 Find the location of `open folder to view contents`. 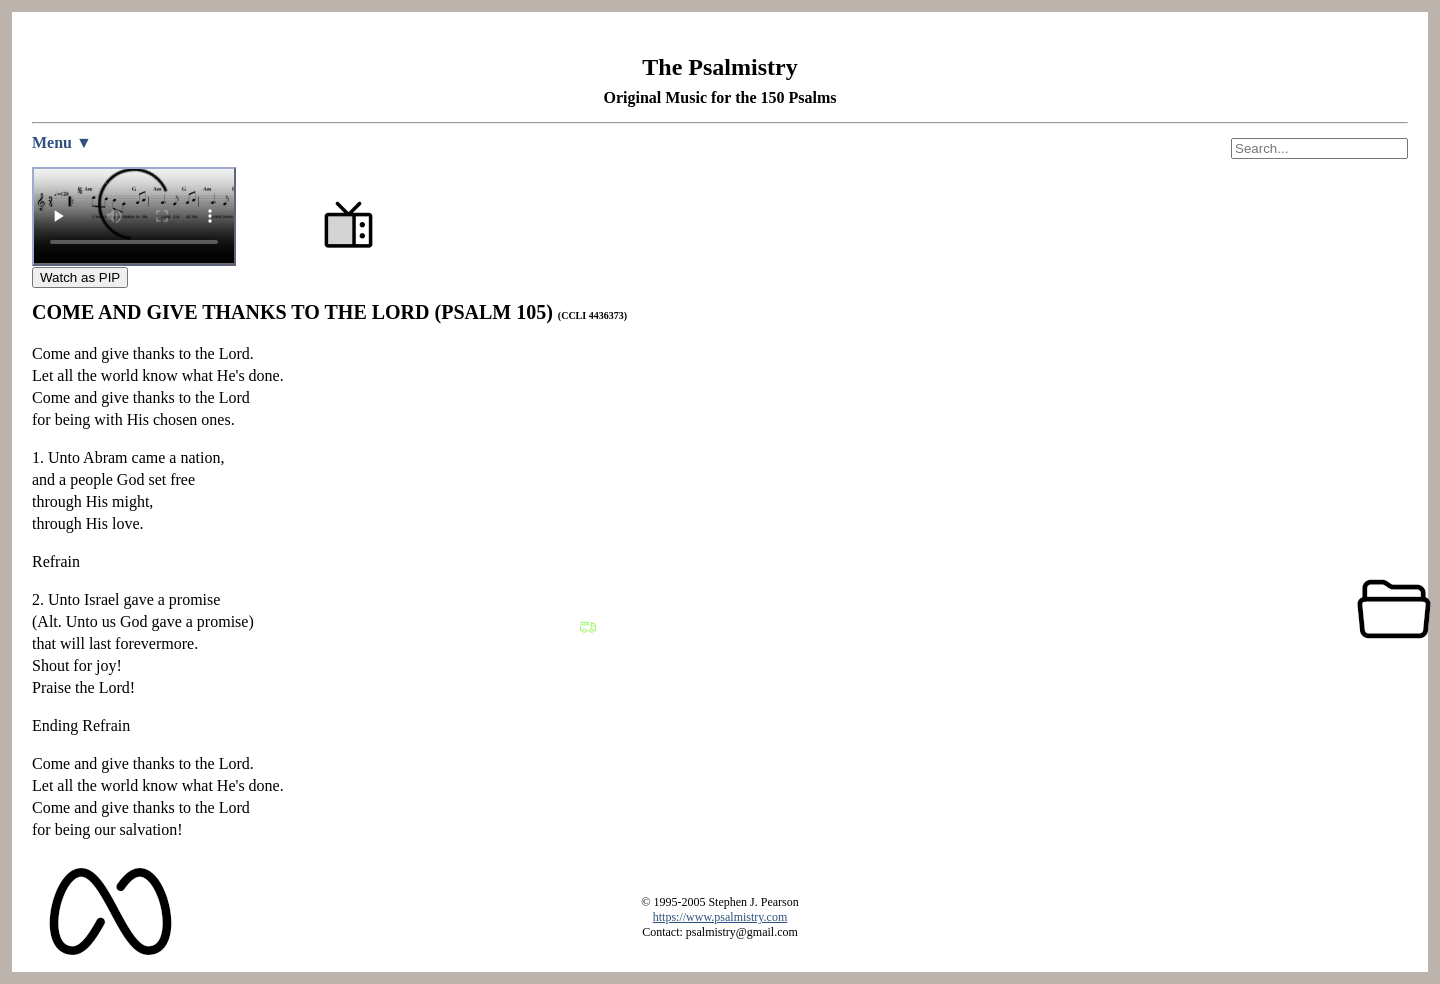

open folder to view contents is located at coordinates (1394, 609).